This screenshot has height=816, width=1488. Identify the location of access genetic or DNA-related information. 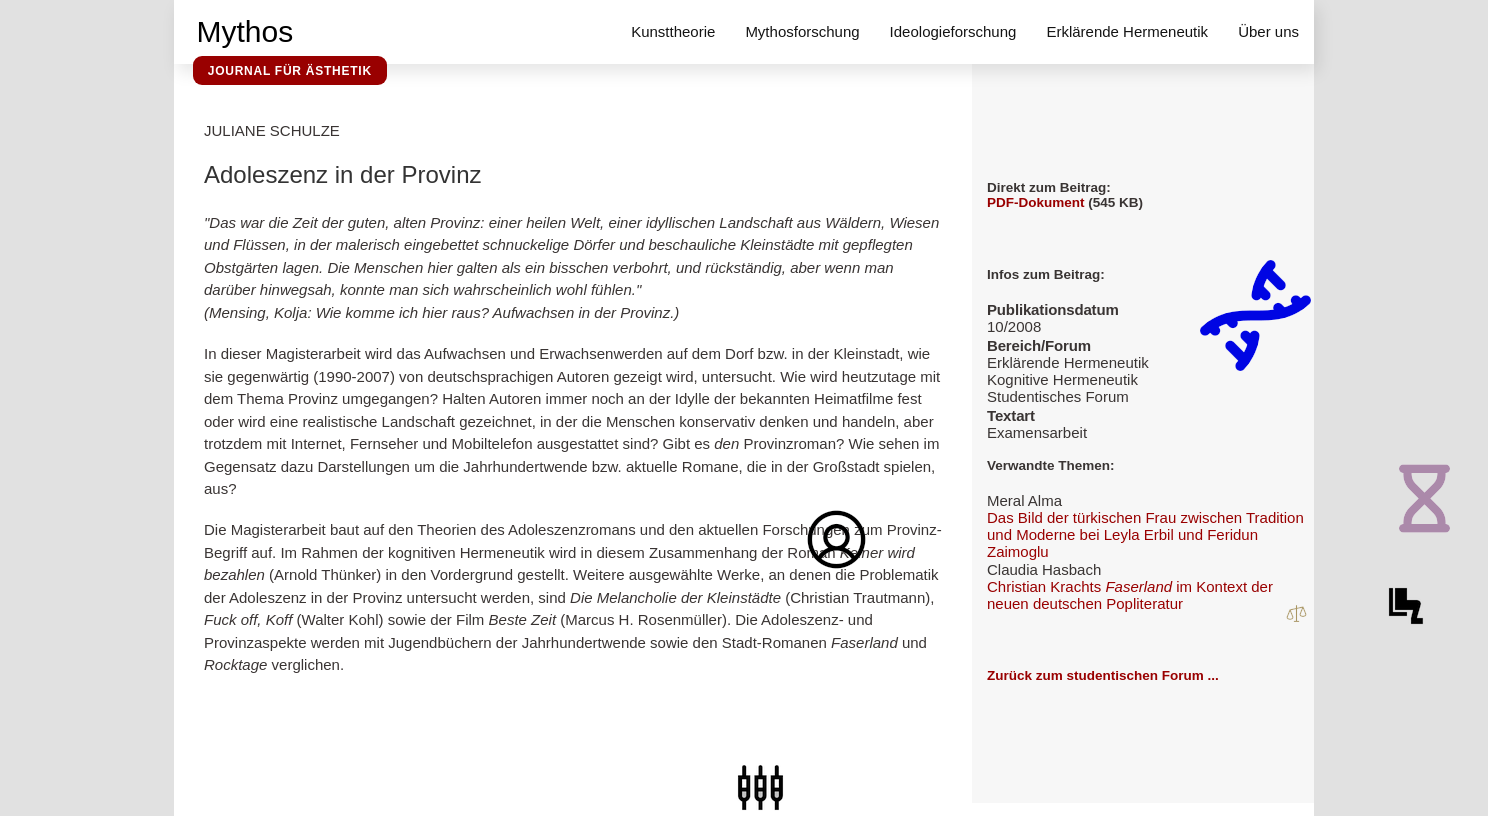
(1255, 315).